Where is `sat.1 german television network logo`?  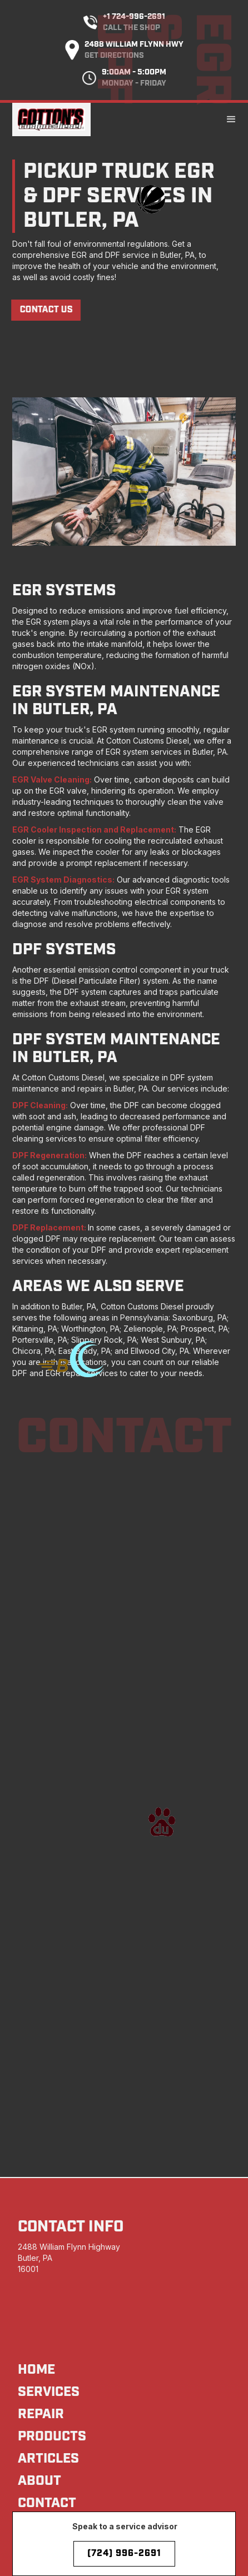
sat.1 german television network logo is located at coordinates (151, 199).